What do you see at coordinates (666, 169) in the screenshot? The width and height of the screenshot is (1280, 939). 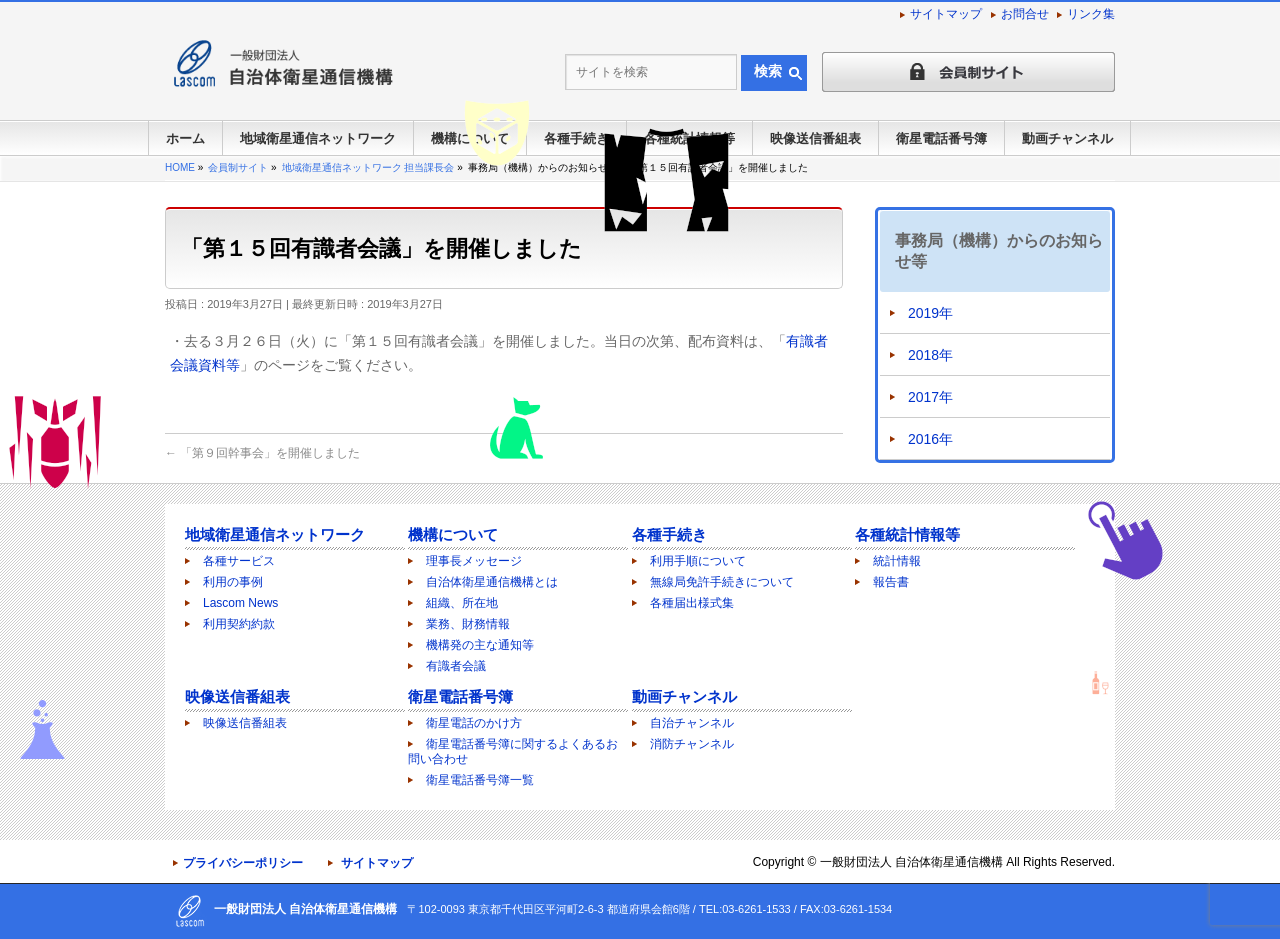 I see `indicates a dangerous terrain or obstacle ahead` at bounding box center [666, 169].